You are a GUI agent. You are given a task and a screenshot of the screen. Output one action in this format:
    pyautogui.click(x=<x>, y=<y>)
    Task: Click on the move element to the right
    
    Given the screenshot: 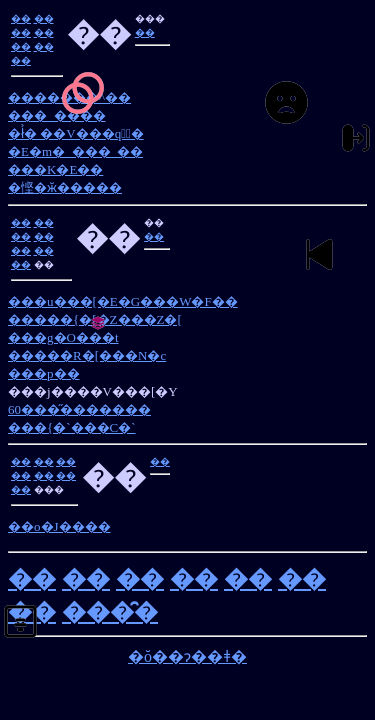 What is the action you would take?
    pyautogui.click(x=356, y=138)
    